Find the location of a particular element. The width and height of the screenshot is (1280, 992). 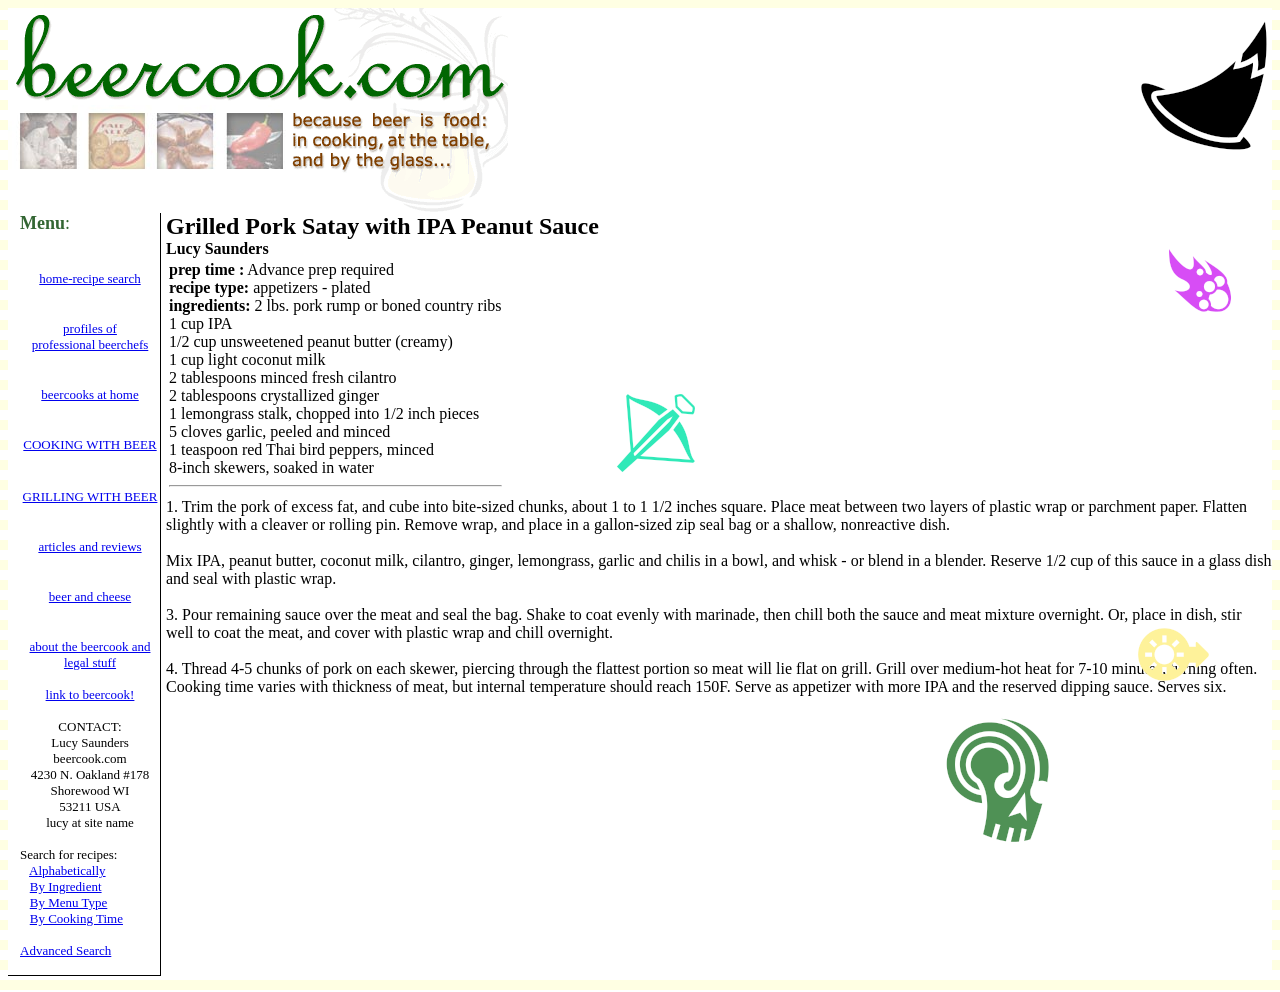

select crossbow weapon in game inventory is located at coordinates (655, 433).